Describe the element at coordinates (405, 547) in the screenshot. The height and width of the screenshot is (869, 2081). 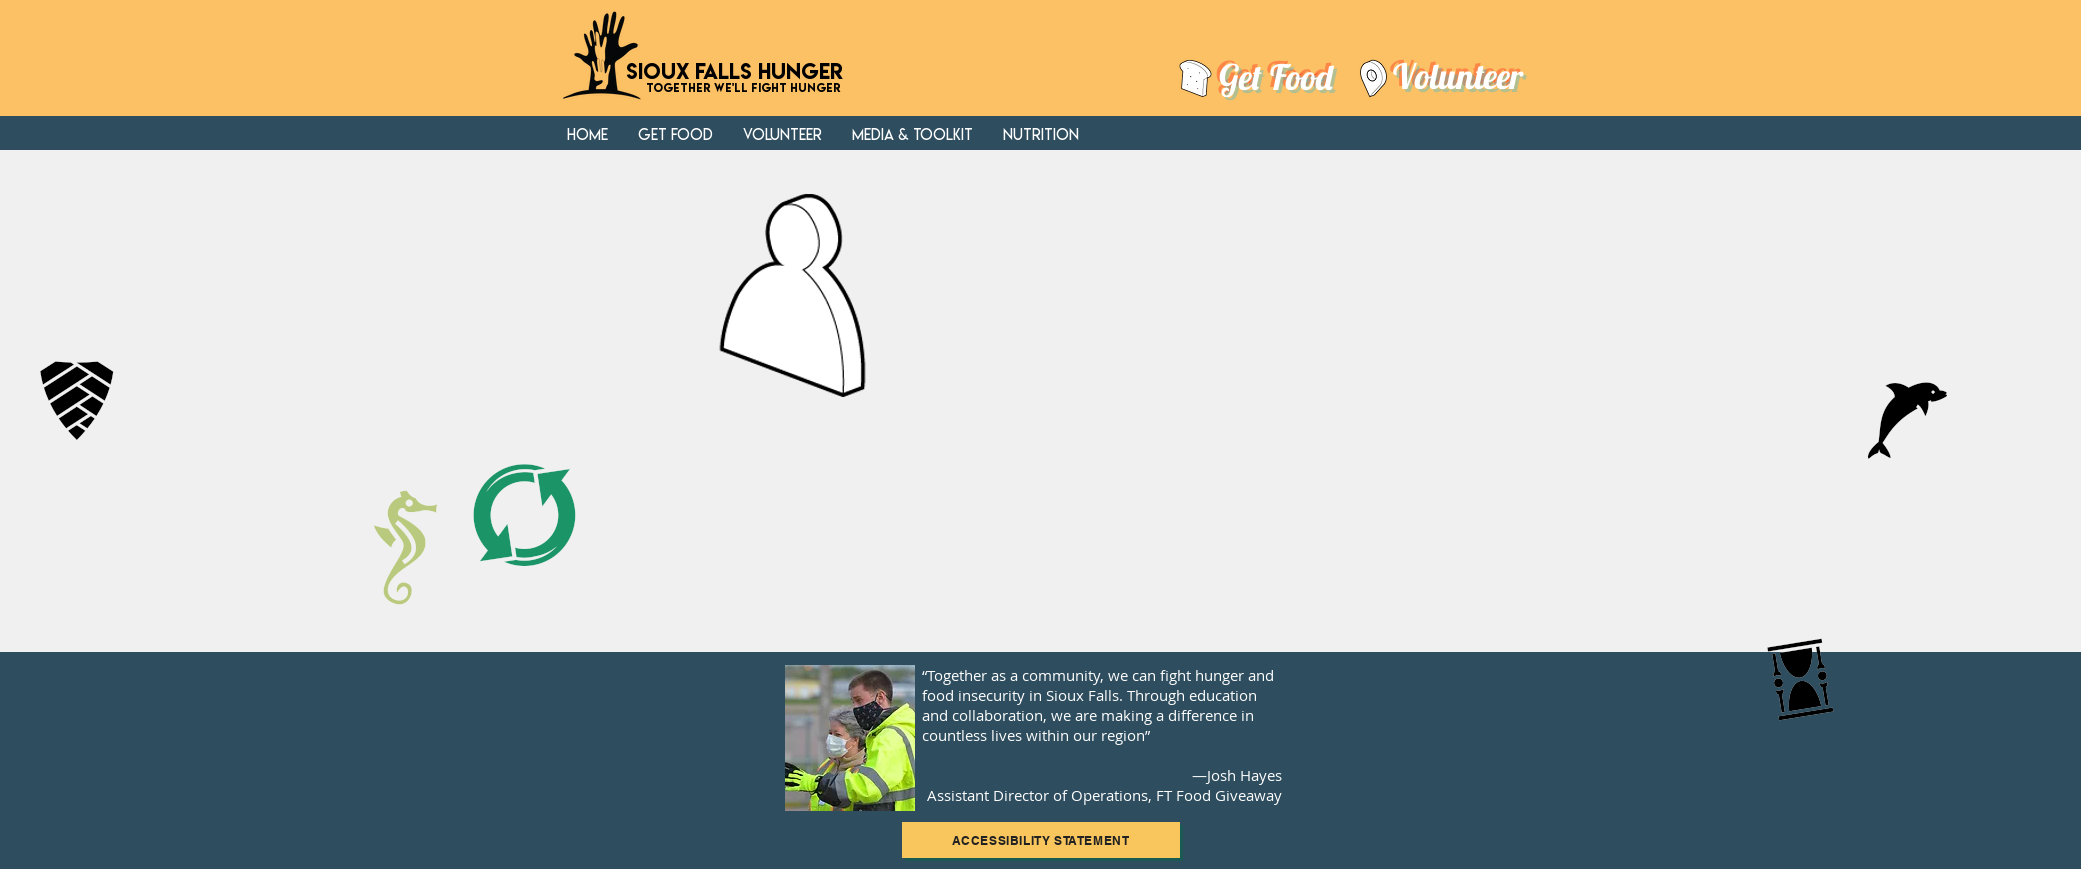
I see `decorative seahorse icon for marine-themed games` at that location.